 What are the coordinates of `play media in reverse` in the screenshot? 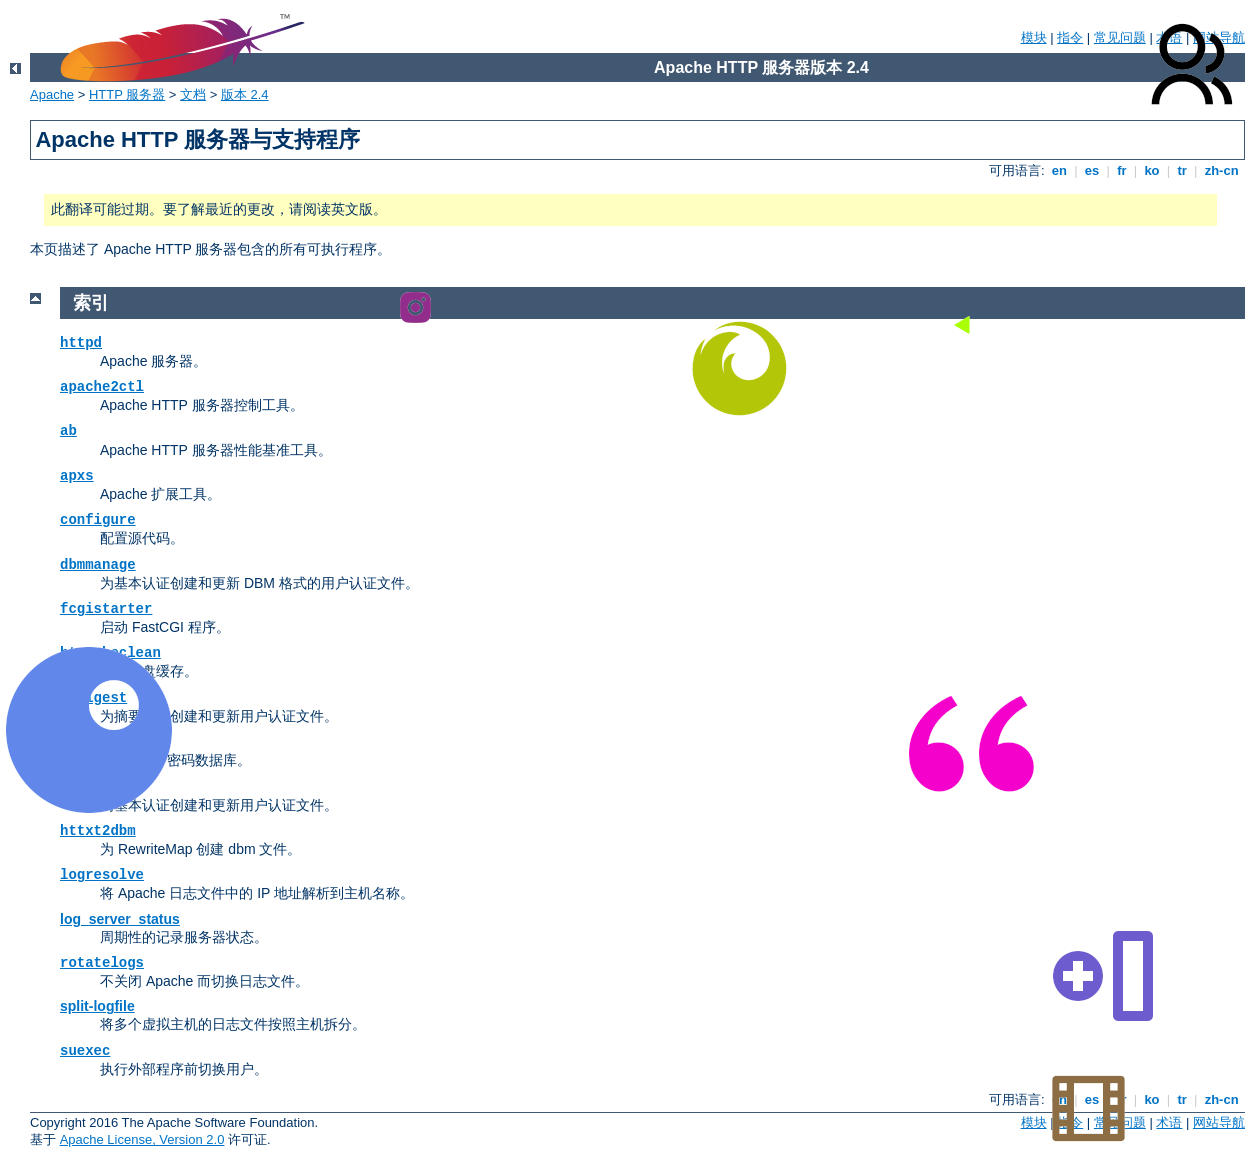 It's located at (963, 325).